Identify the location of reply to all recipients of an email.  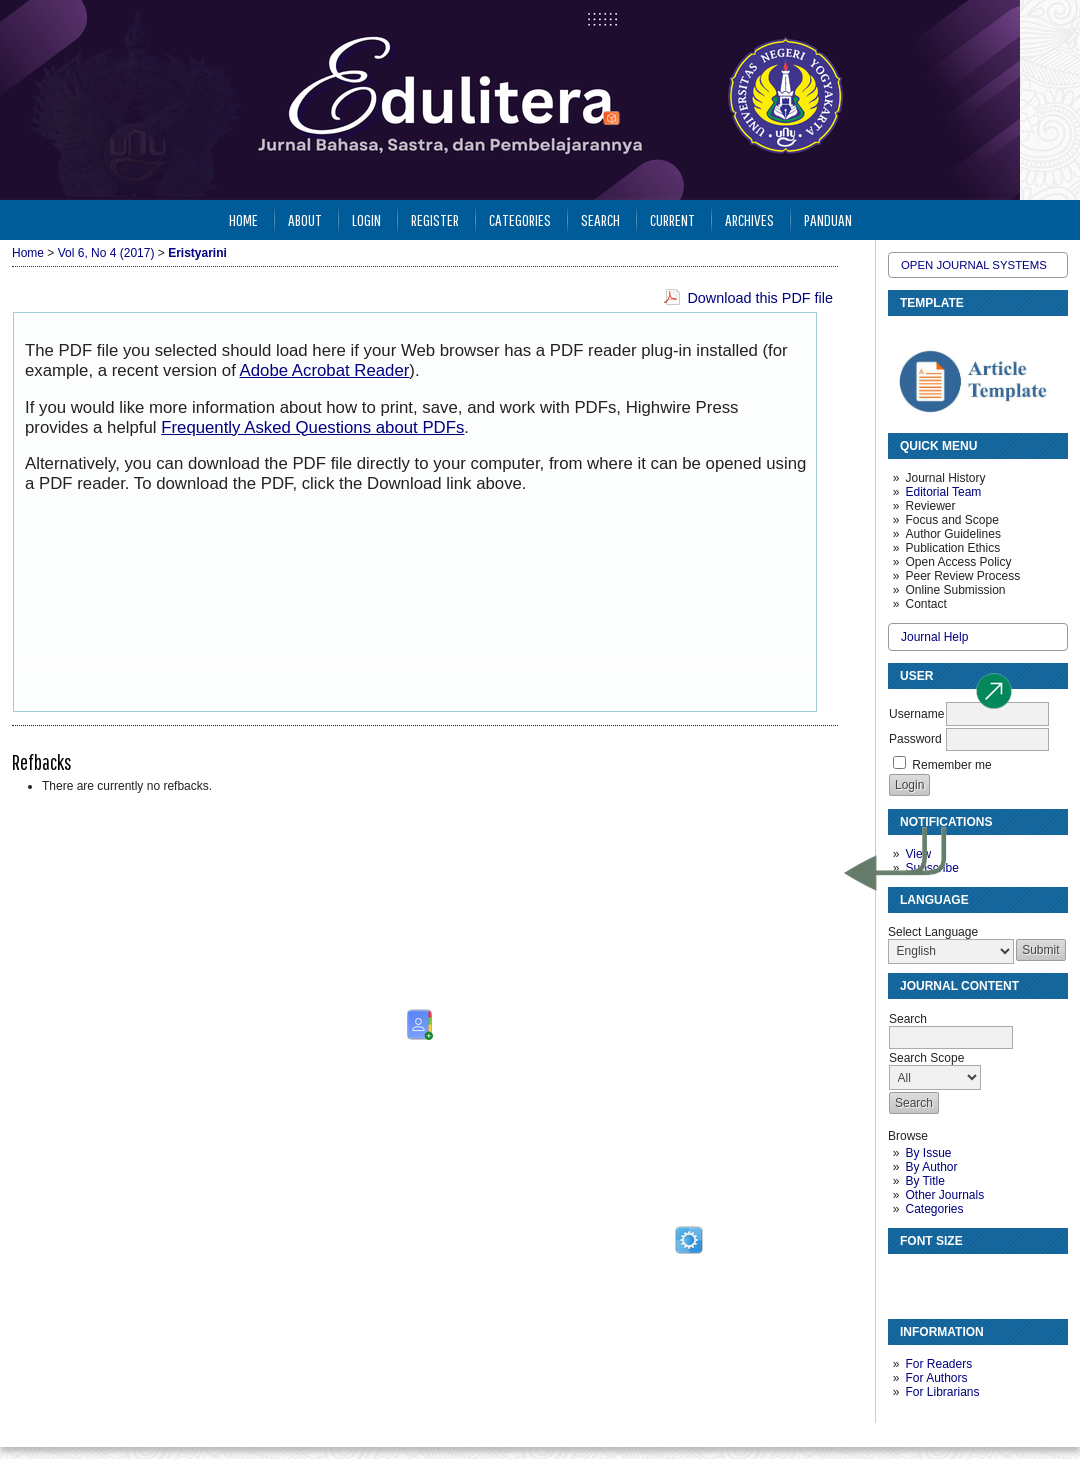
(893, 858).